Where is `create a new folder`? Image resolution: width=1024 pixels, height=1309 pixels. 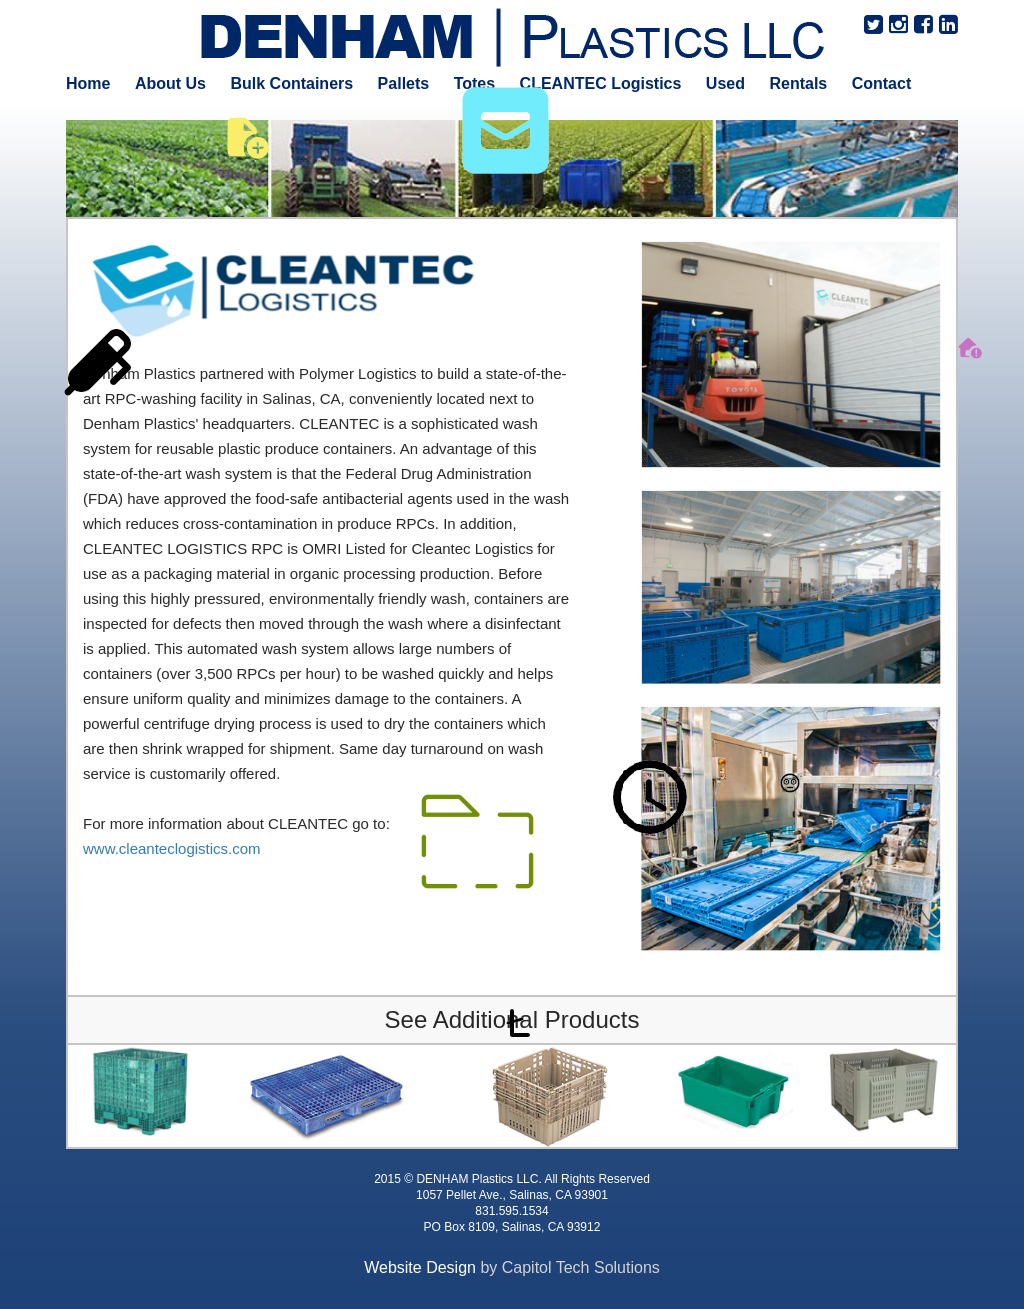 create a new folder is located at coordinates (477, 841).